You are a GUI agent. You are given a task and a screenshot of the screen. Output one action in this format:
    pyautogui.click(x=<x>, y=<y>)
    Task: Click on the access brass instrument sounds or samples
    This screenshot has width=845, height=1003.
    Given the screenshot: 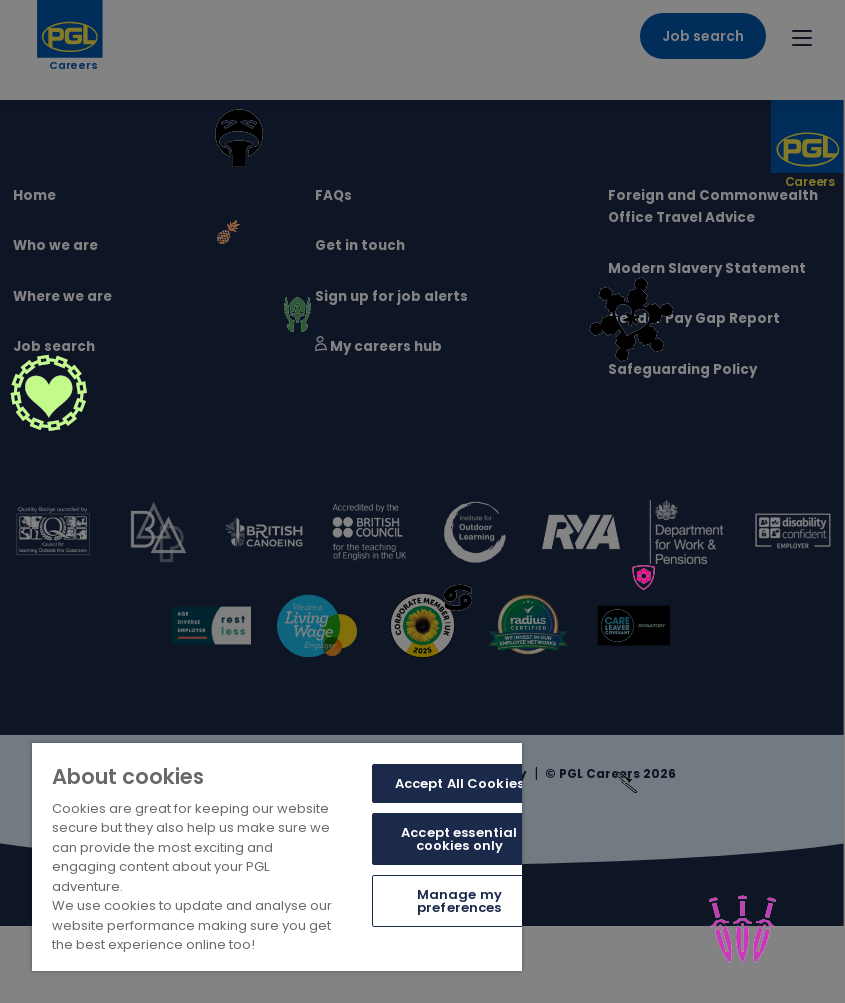 What is the action you would take?
    pyautogui.click(x=626, y=782)
    